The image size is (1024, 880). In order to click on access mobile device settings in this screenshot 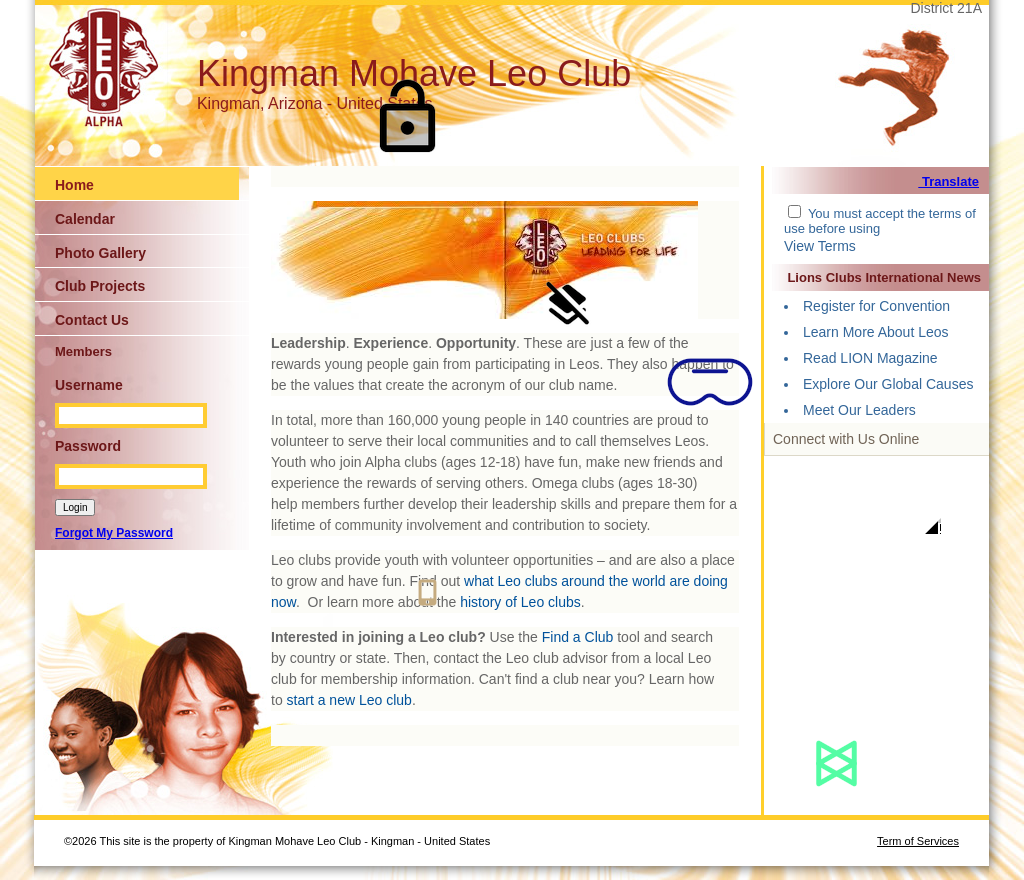, I will do `click(427, 592)`.